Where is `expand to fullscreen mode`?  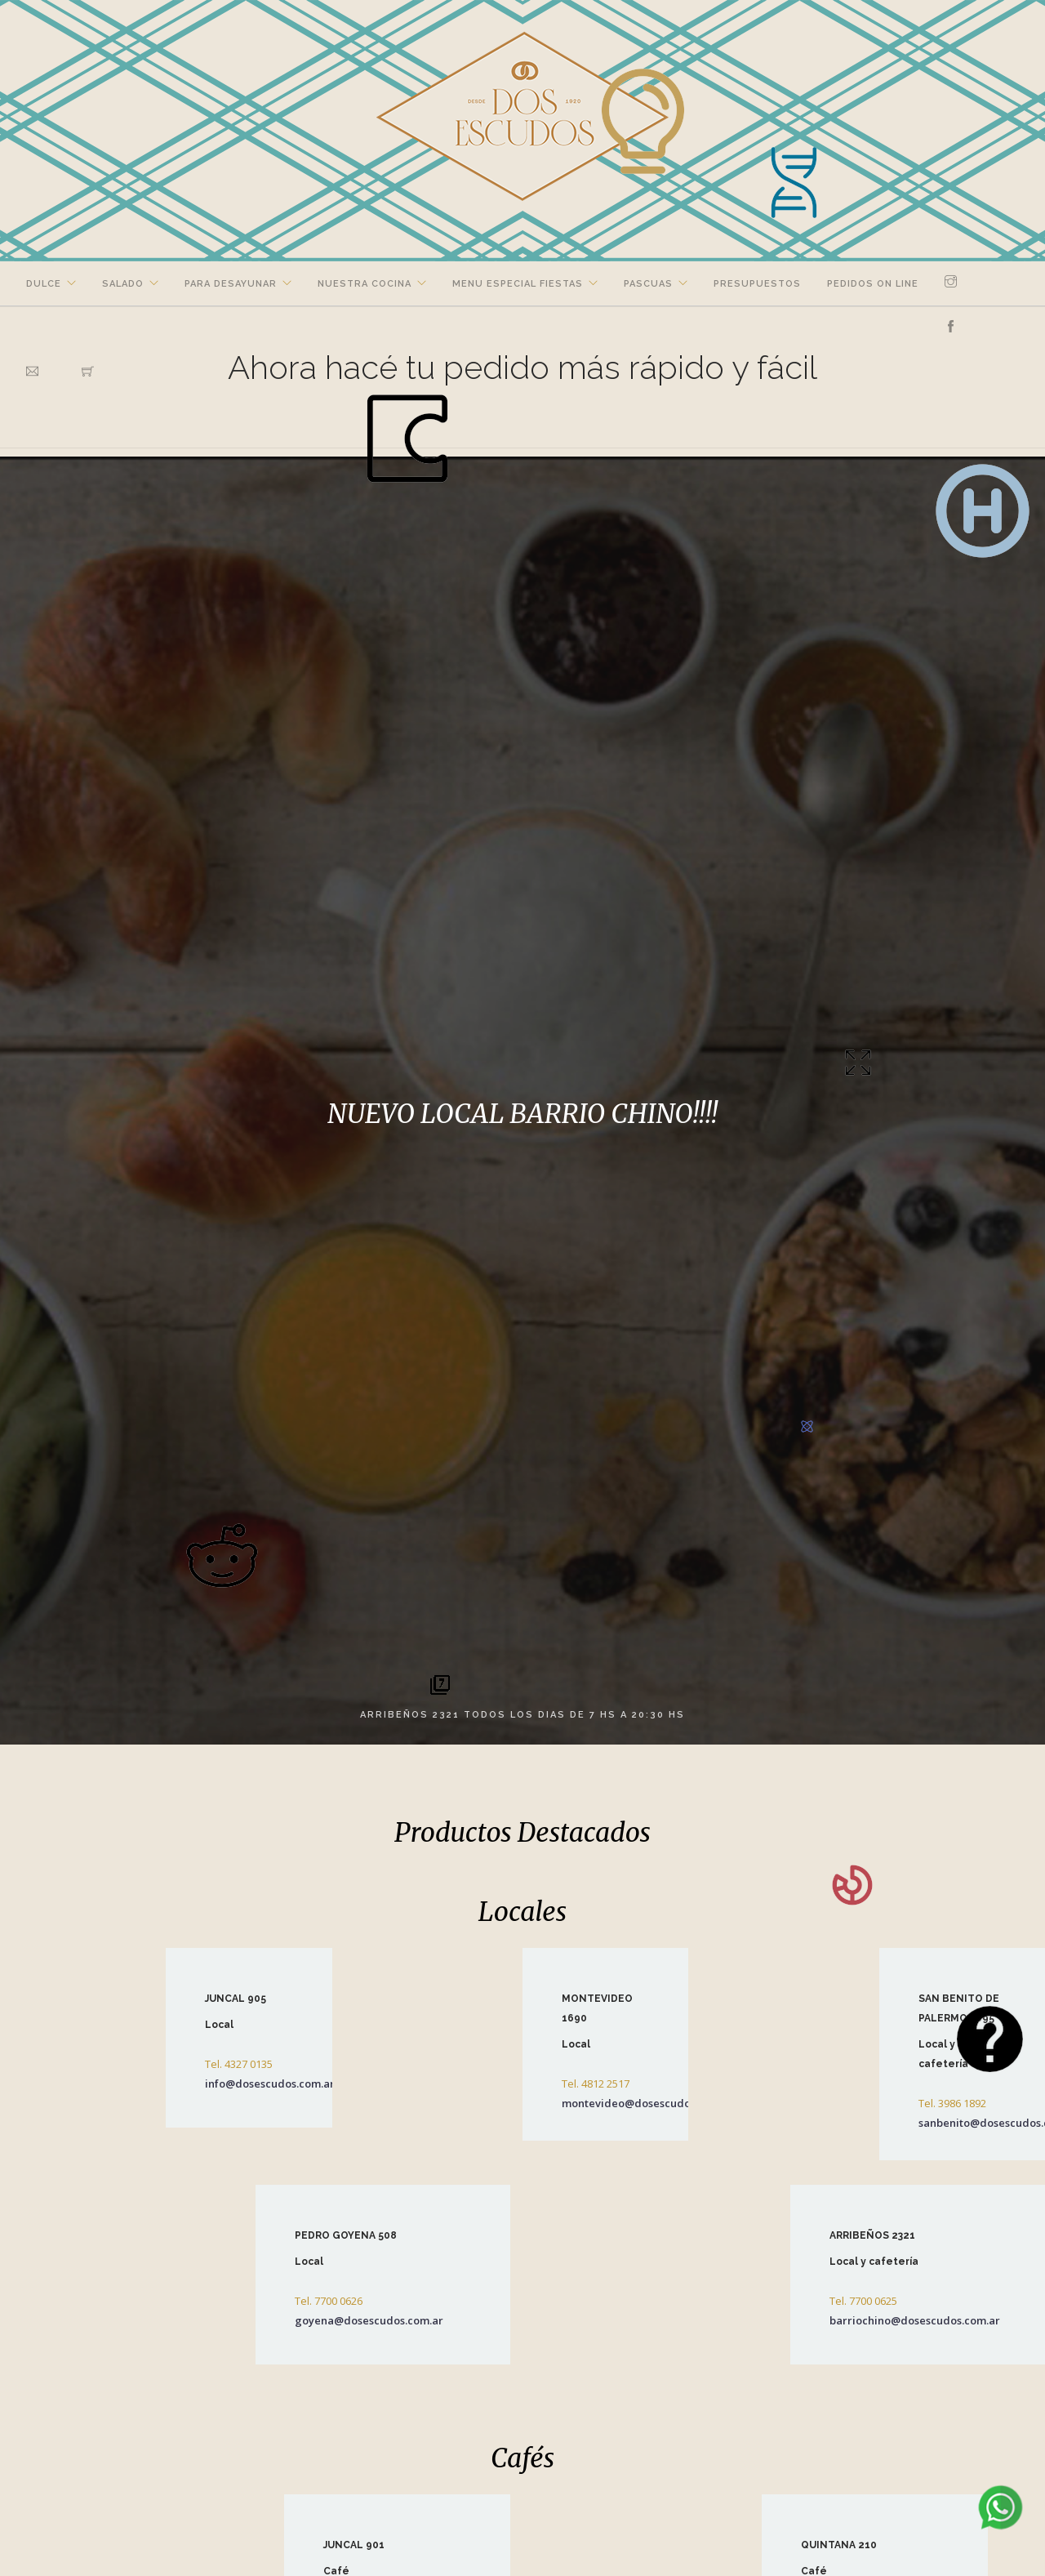 expand to fullscreen mode is located at coordinates (858, 1063).